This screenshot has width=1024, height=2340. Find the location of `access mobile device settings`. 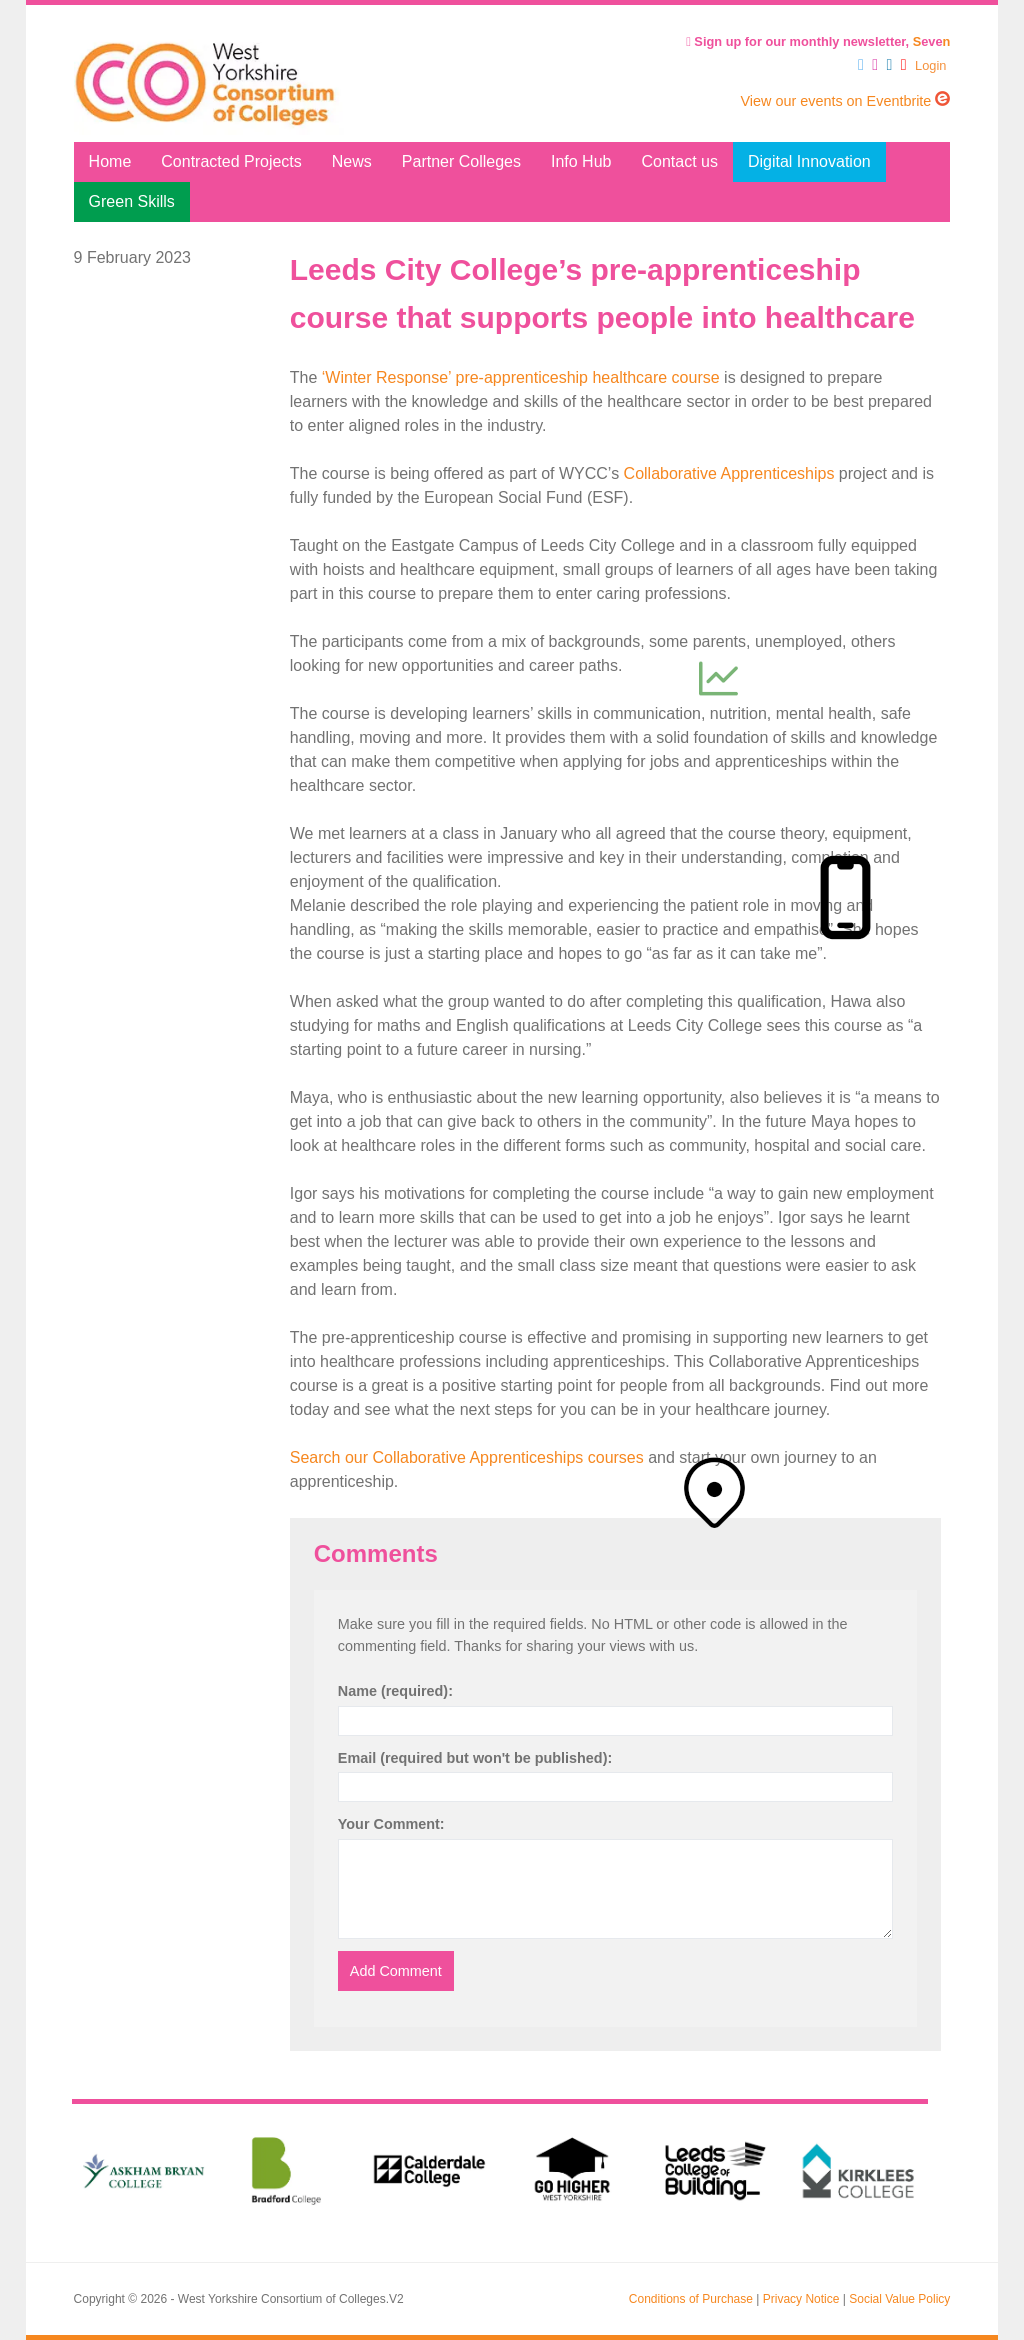

access mobile device settings is located at coordinates (845, 897).